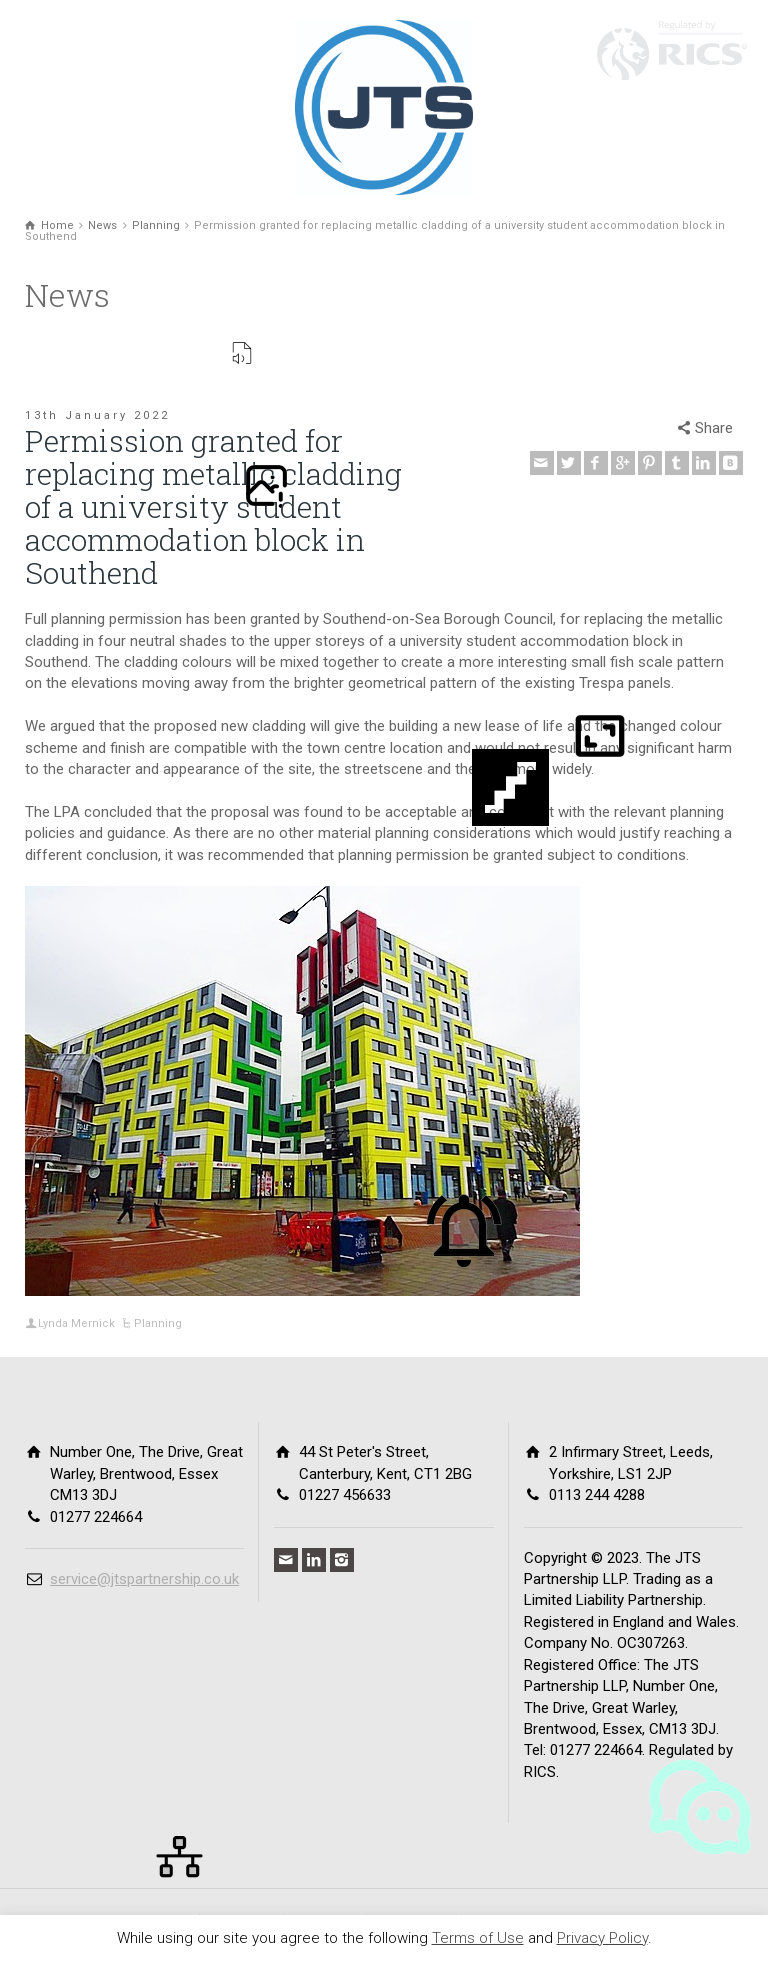 The height and width of the screenshot is (1961, 768). I want to click on indicates active or incoming notifications, so click(464, 1230).